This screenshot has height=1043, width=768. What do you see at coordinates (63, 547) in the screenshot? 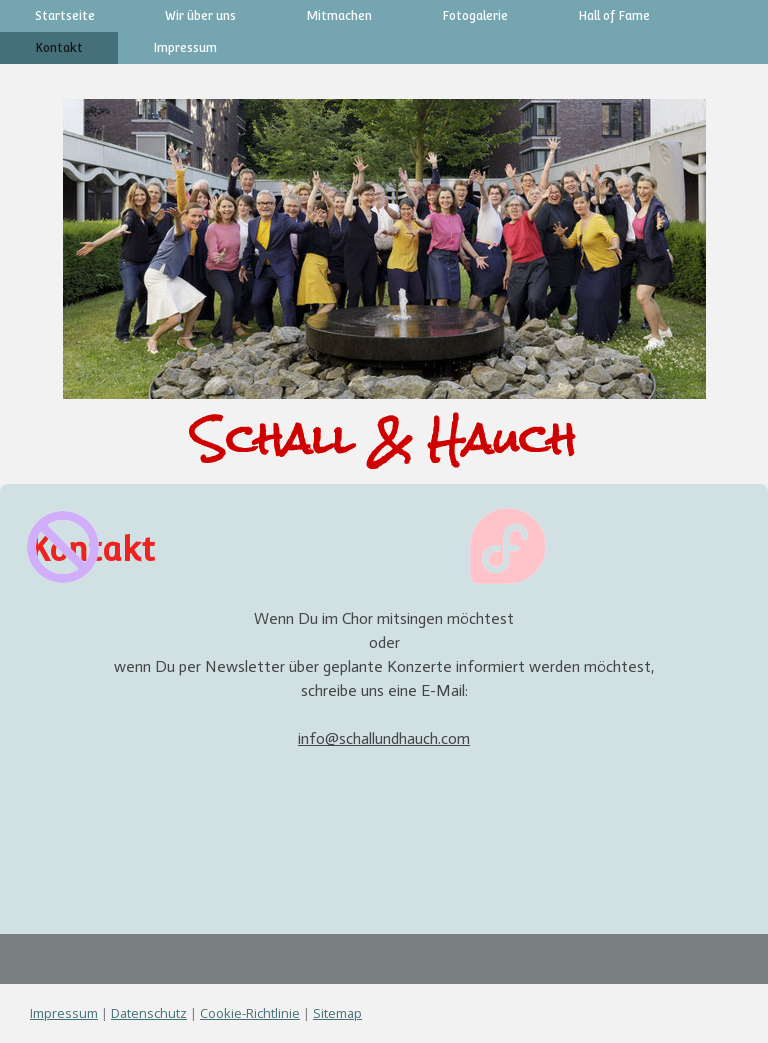
I see `indicates a blocked or prohibited action` at bounding box center [63, 547].